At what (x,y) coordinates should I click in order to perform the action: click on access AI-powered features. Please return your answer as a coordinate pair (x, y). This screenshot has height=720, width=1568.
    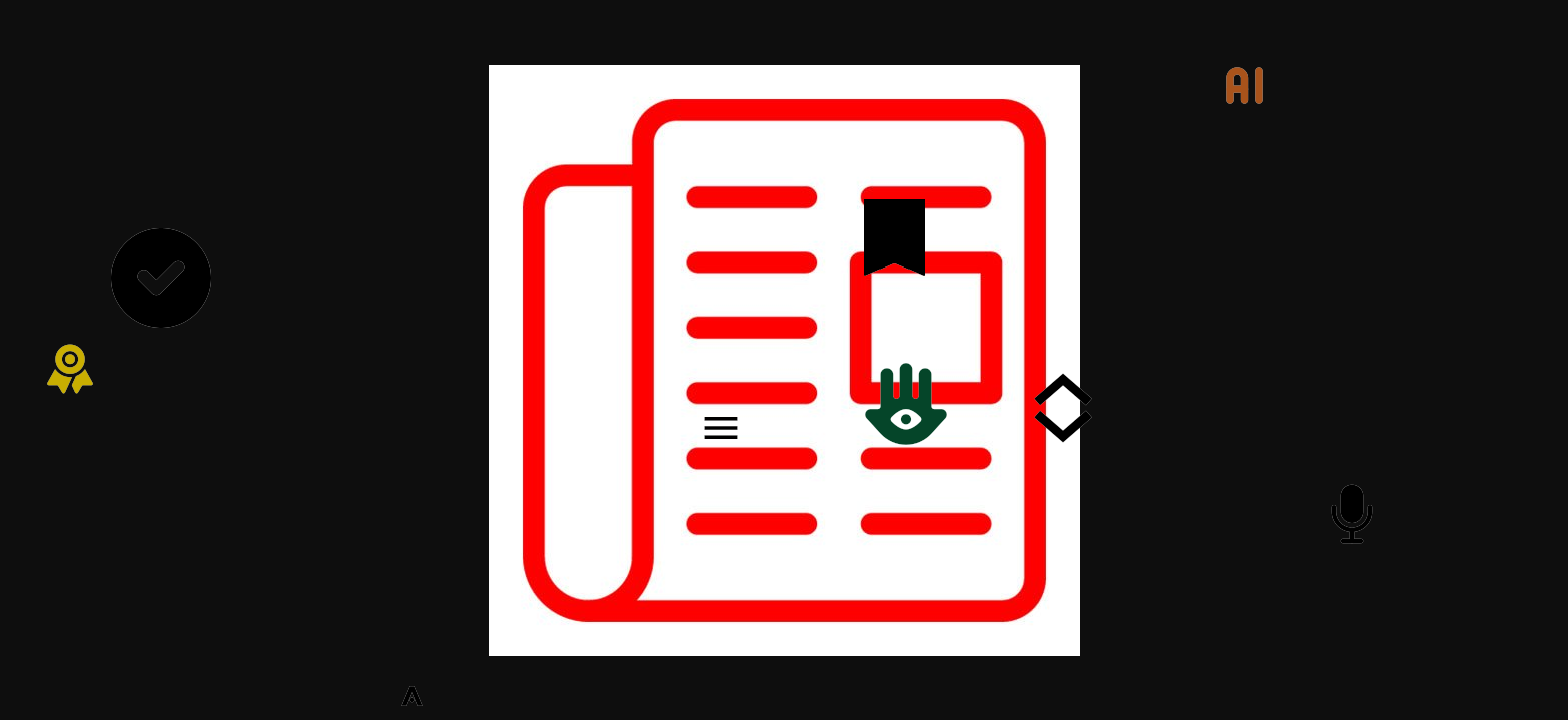
    Looking at the image, I should click on (1244, 85).